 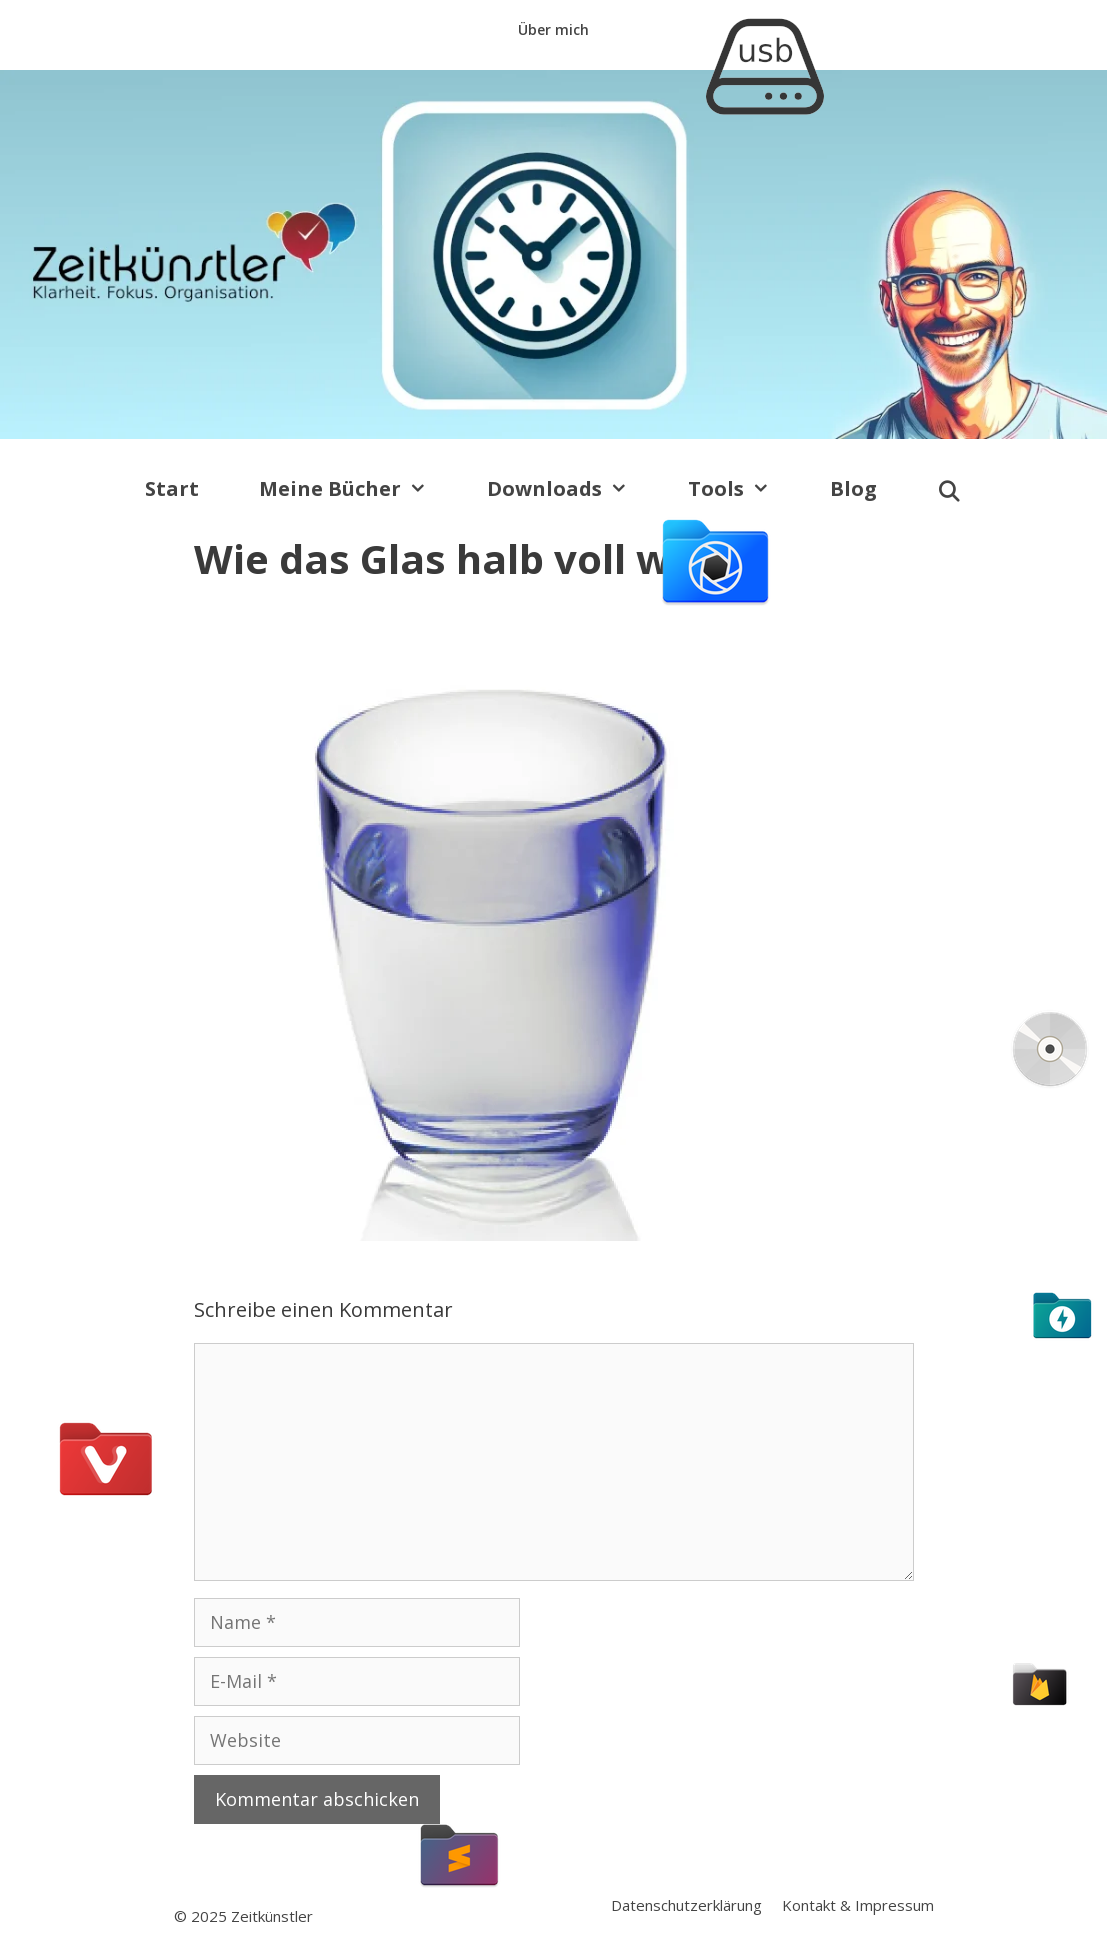 What do you see at coordinates (105, 1461) in the screenshot?
I see `open vivaldi browser downloads folder` at bounding box center [105, 1461].